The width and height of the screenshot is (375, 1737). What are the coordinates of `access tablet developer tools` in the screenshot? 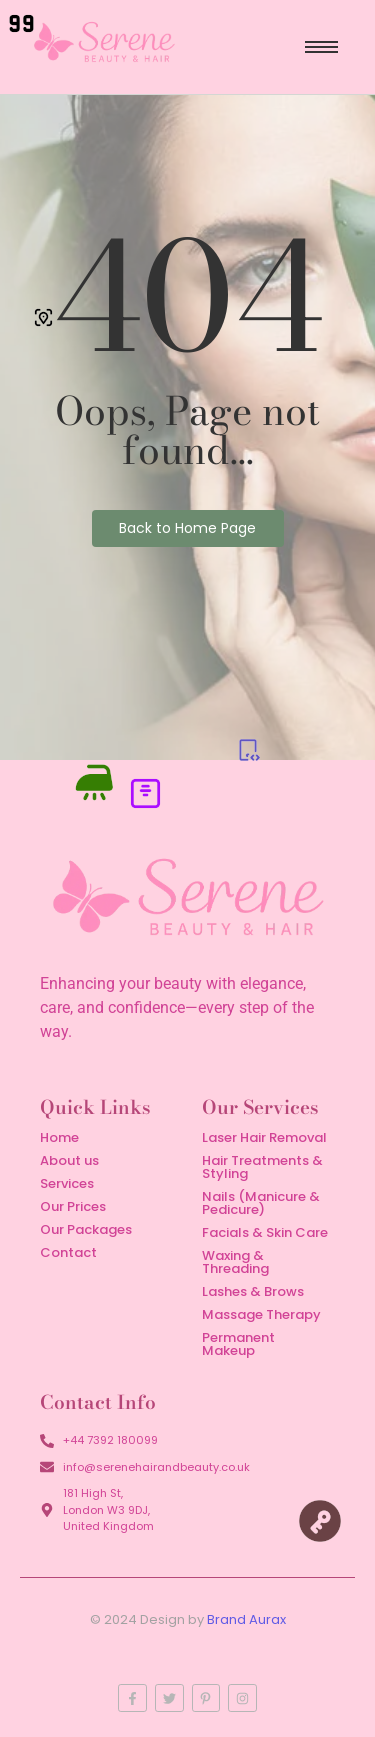 It's located at (248, 750).